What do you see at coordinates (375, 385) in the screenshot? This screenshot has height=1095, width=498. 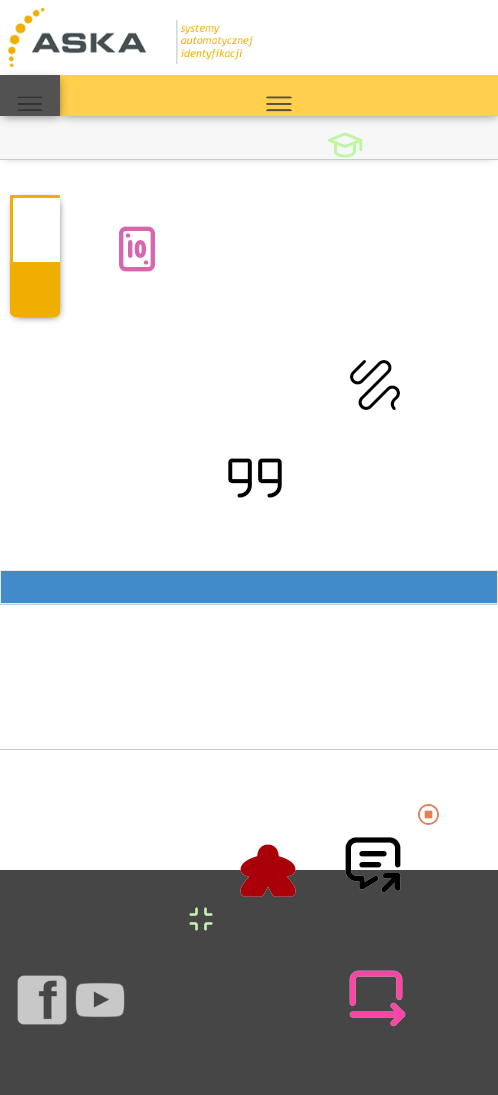 I see `access freehand drawing or annotation tools` at bounding box center [375, 385].